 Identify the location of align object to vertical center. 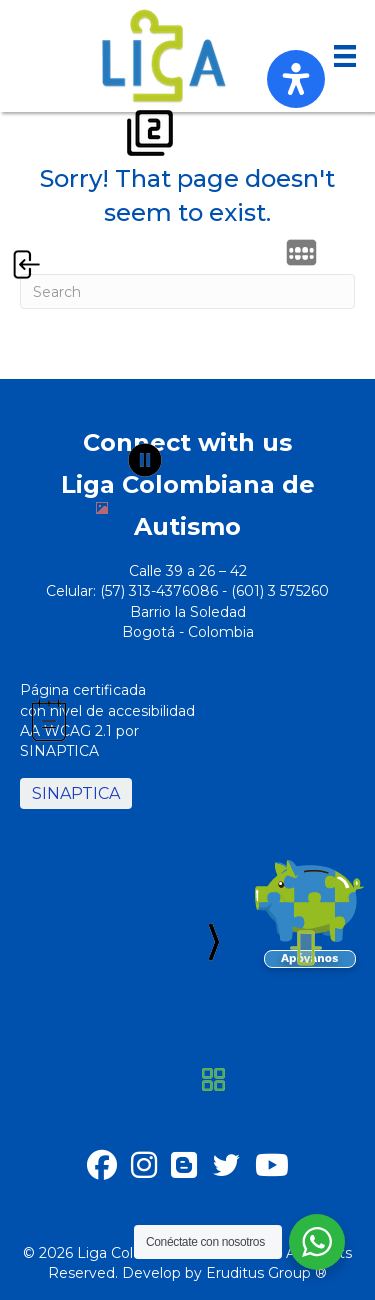
(306, 948).